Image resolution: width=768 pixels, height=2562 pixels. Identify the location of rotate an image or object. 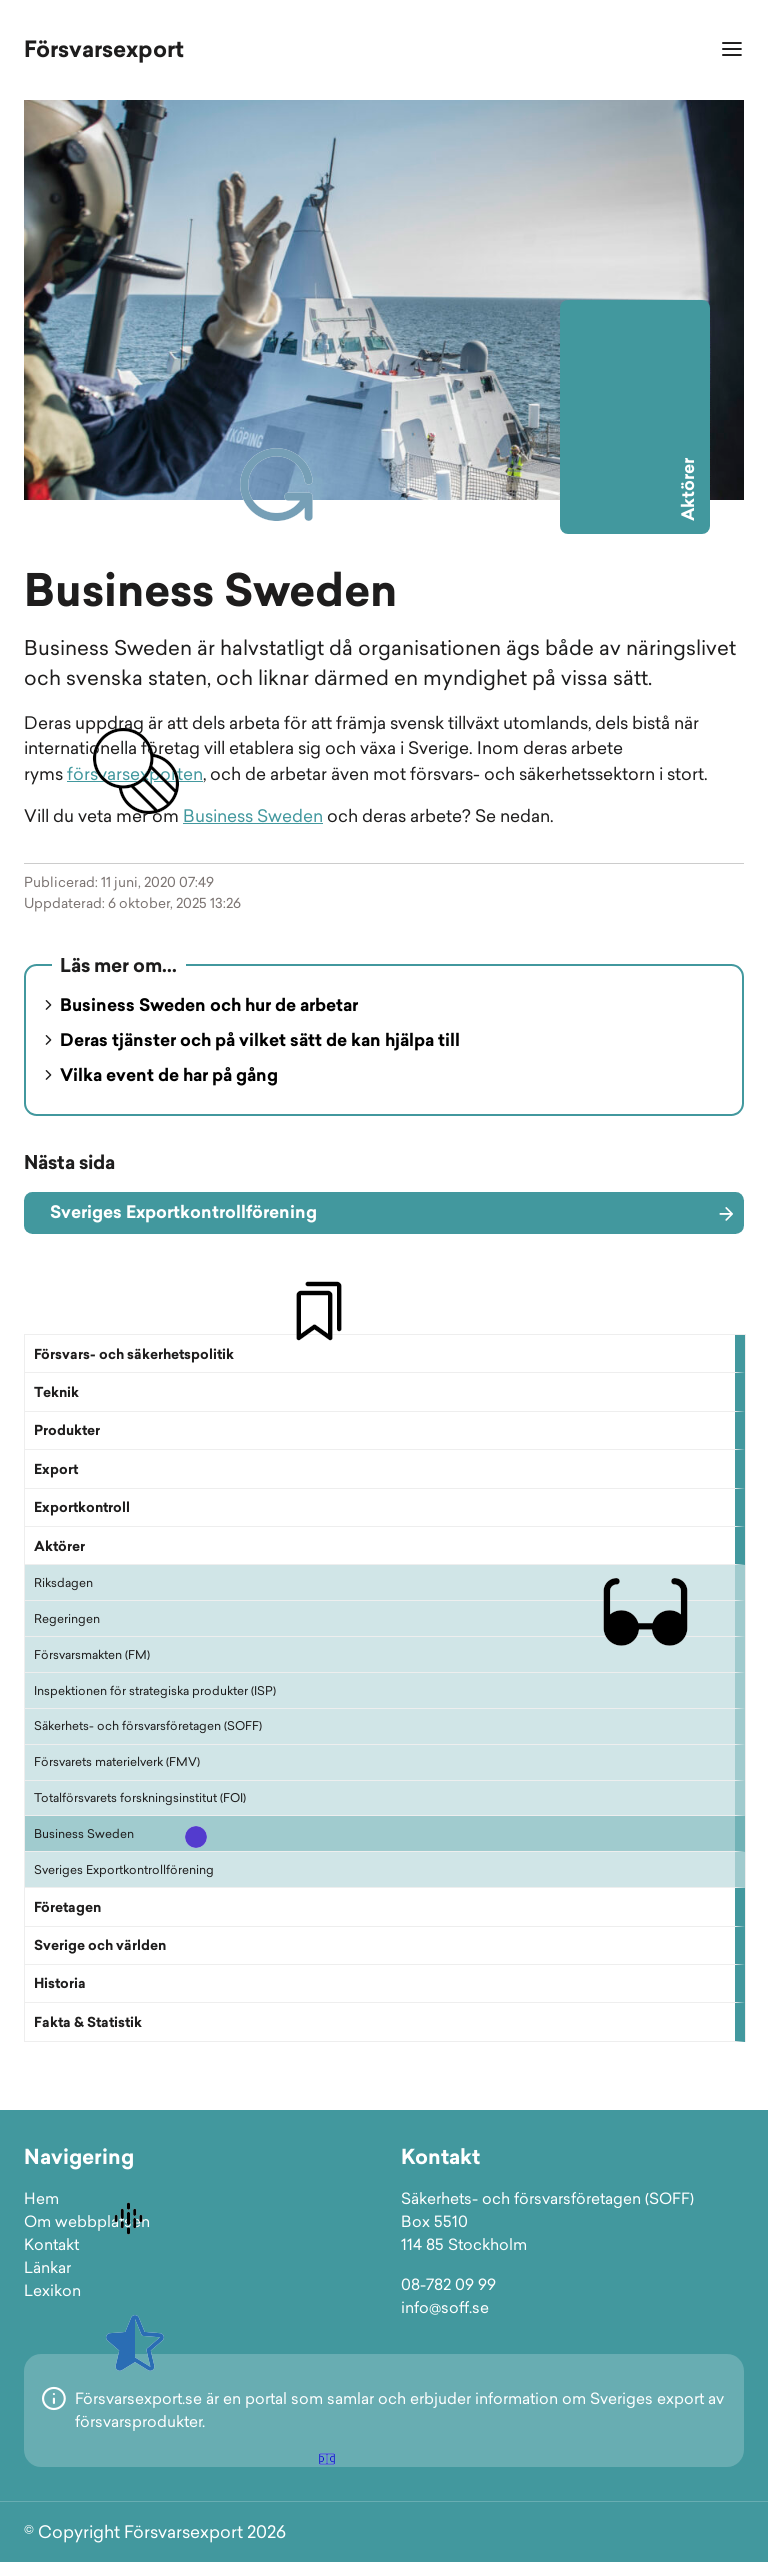
(276, 484).